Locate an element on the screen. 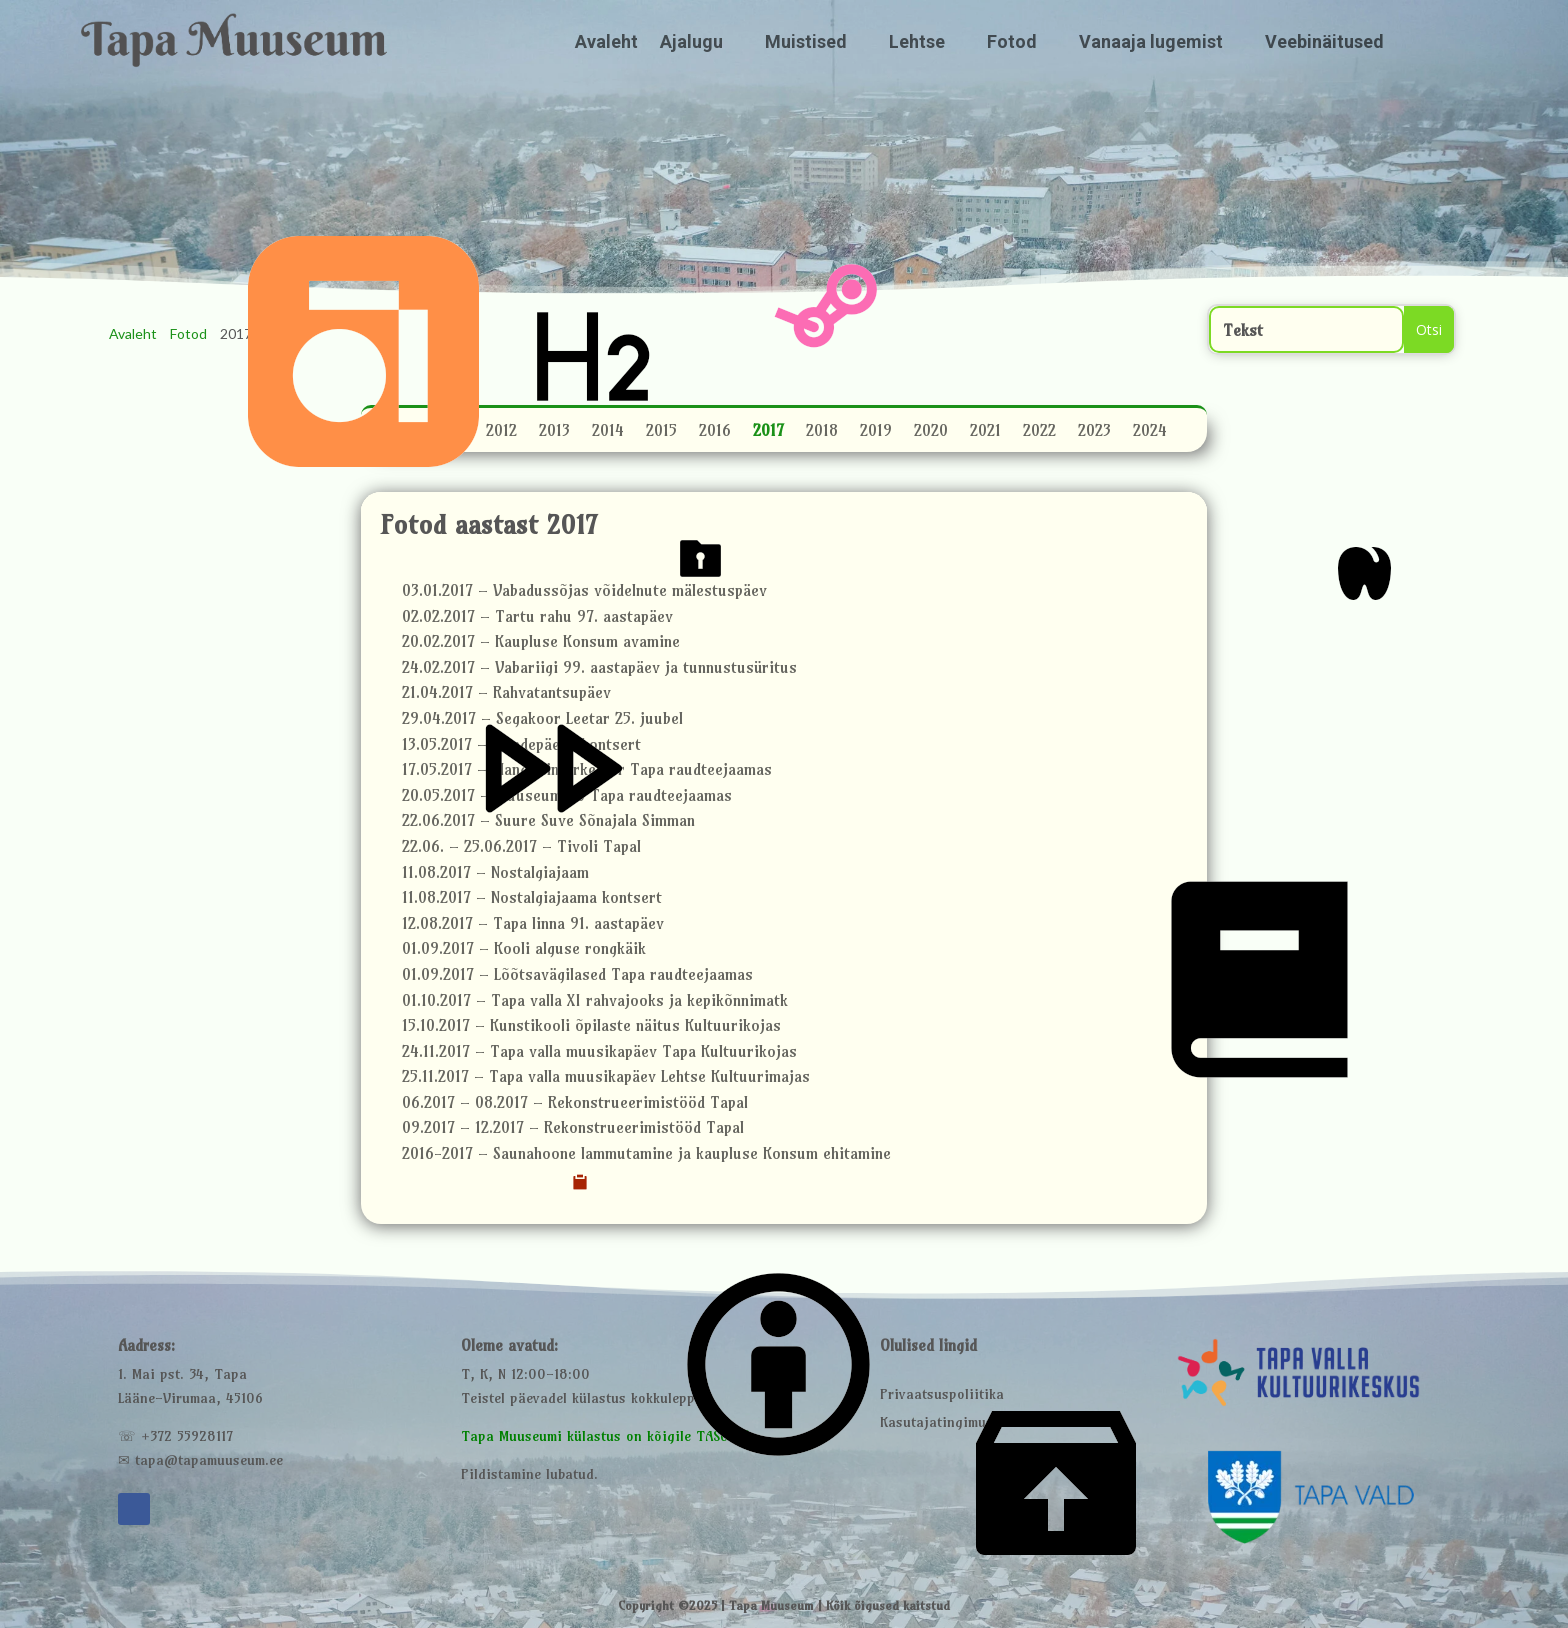 The width and height of the screenshot is (1568, 1628). access a password-protected folder is located at coordinates (700, 558).